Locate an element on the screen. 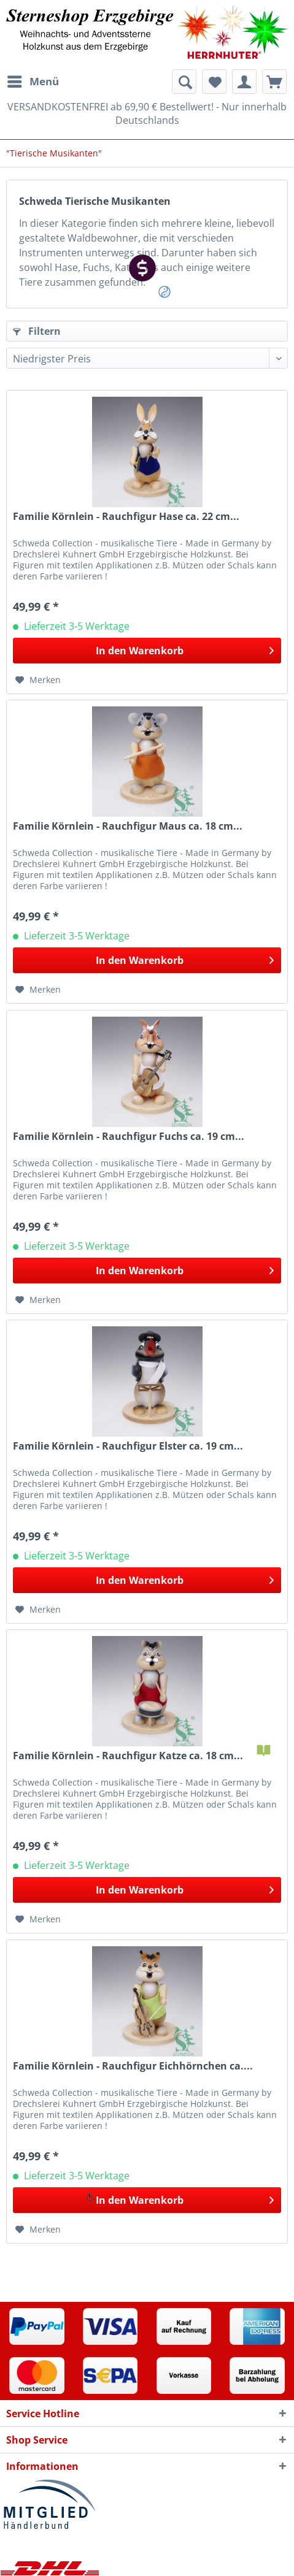 This screenshot has width=294, height=2576. open reading mode or e-reader is located at coordinates (263, 1749).